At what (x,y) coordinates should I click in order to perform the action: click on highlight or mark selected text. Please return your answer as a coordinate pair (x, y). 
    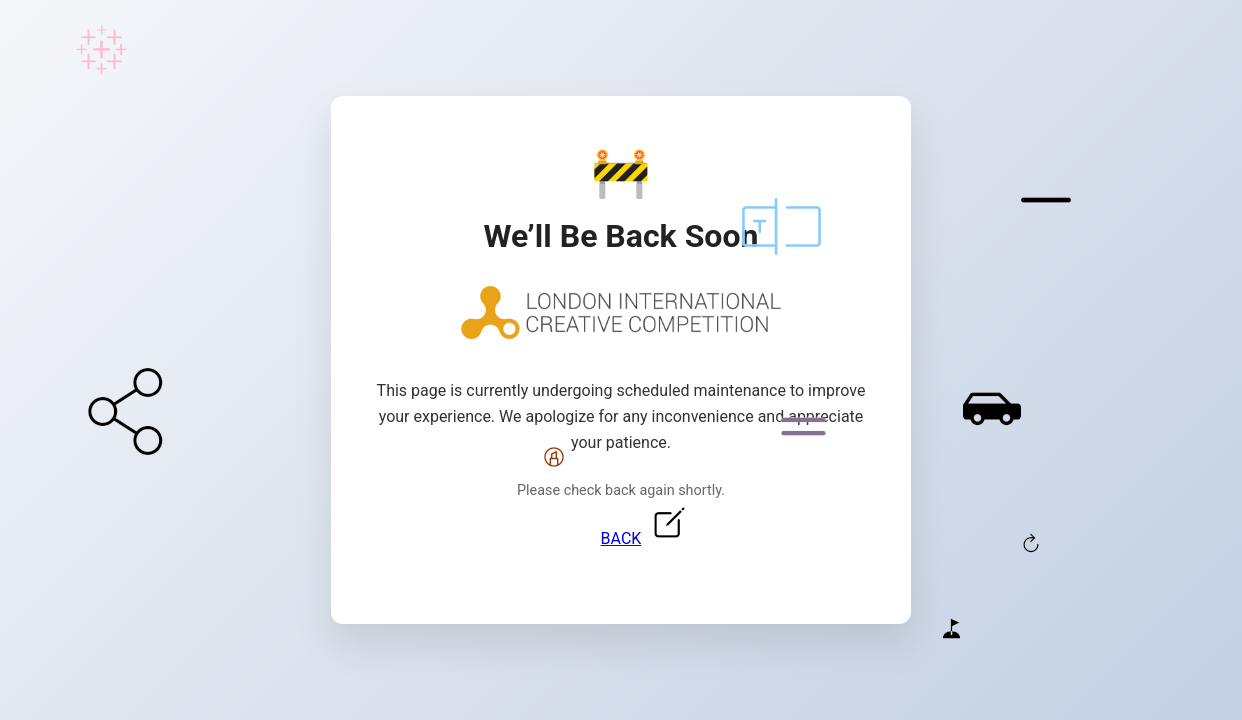
    Looking at the image, I should click on (554, 457).